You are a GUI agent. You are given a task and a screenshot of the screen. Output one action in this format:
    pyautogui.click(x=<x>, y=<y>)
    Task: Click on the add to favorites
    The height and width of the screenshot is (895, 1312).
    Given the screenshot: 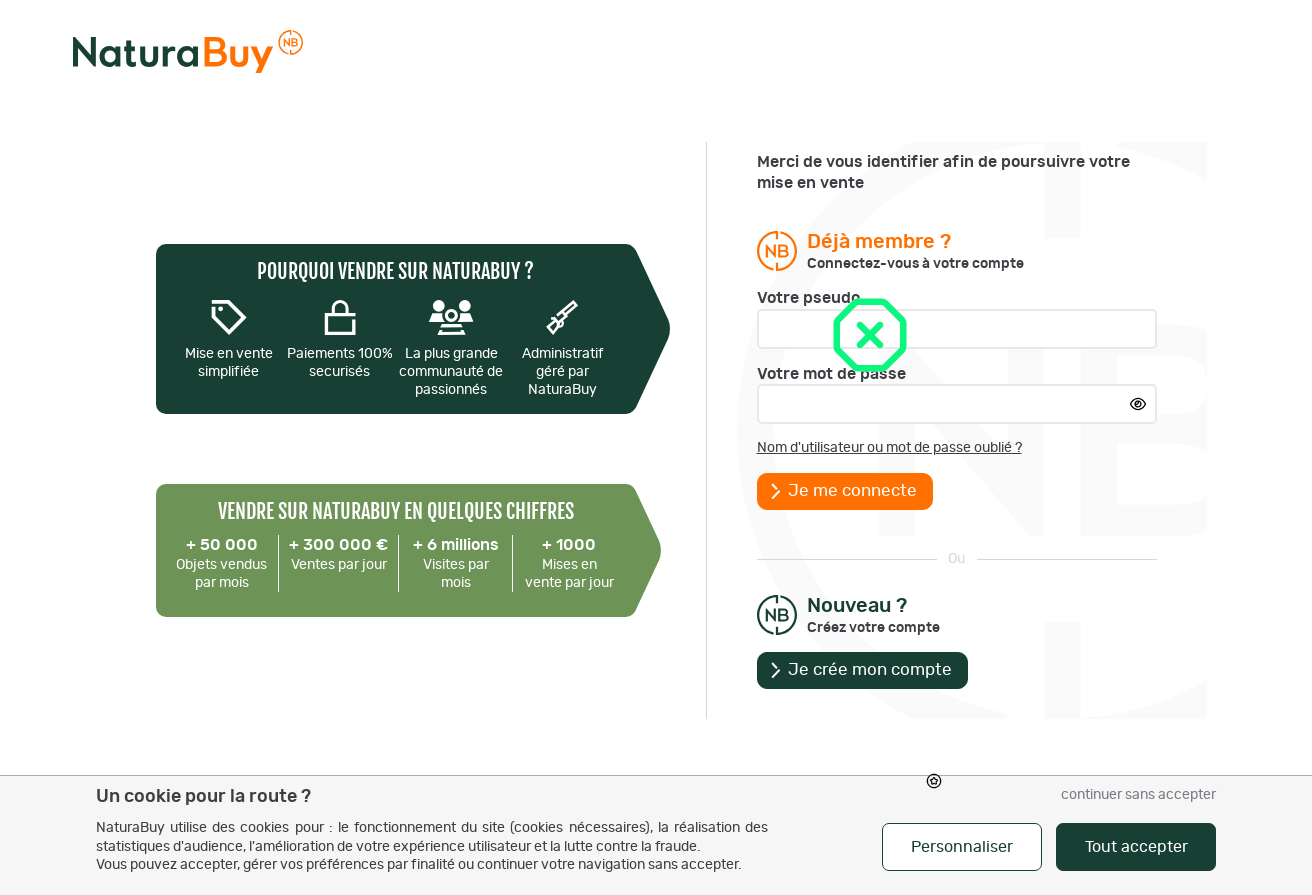 What is the action you would take?
    pyautogui.click(x=934, y=781)
    